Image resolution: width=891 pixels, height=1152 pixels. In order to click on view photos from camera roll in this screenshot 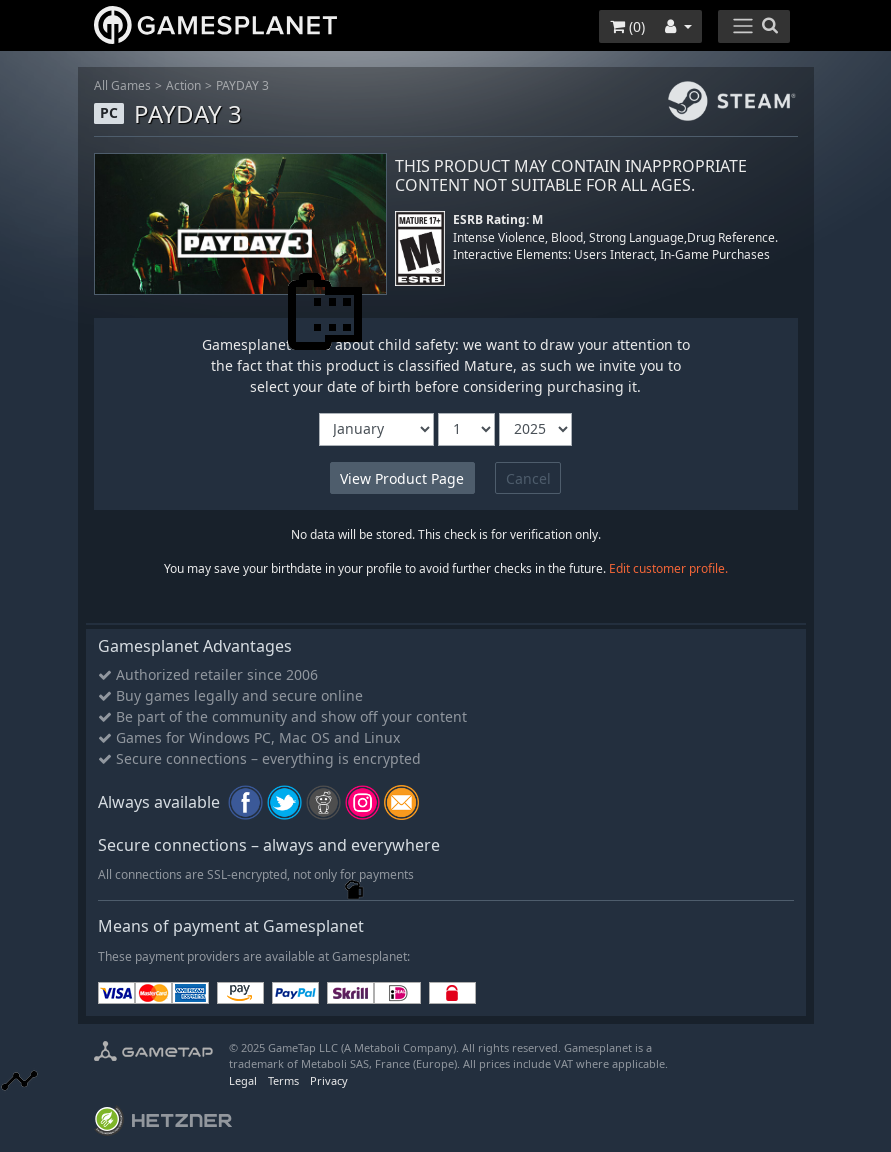, I will do `click(325, 313)`.